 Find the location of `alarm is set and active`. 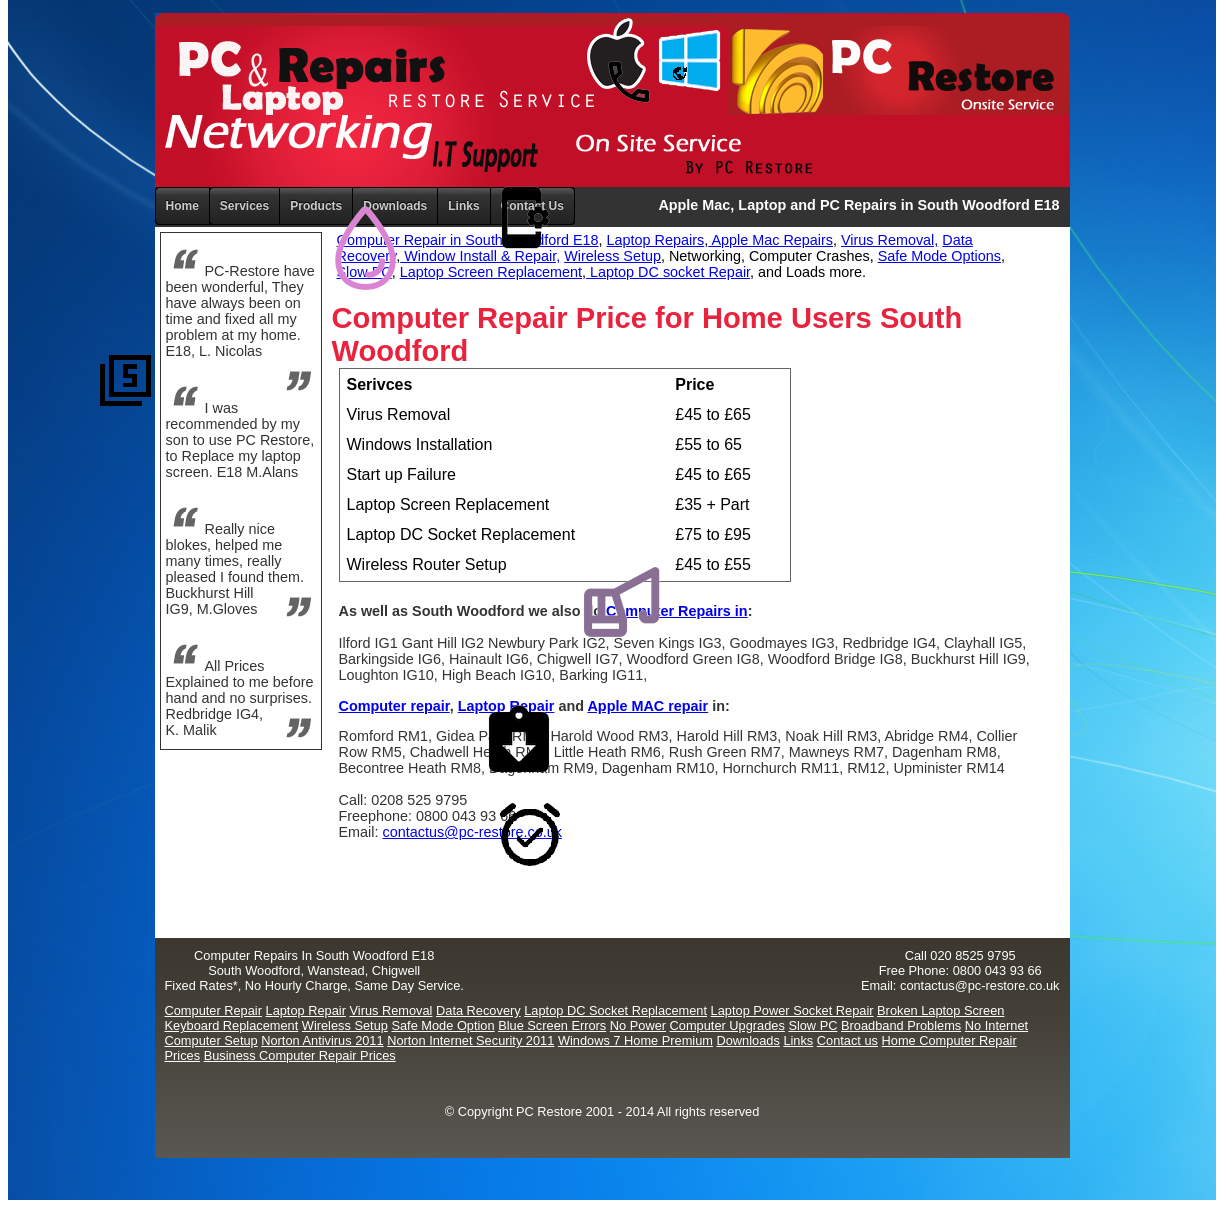

alarm is set and active is located at coordinates (530, 834).